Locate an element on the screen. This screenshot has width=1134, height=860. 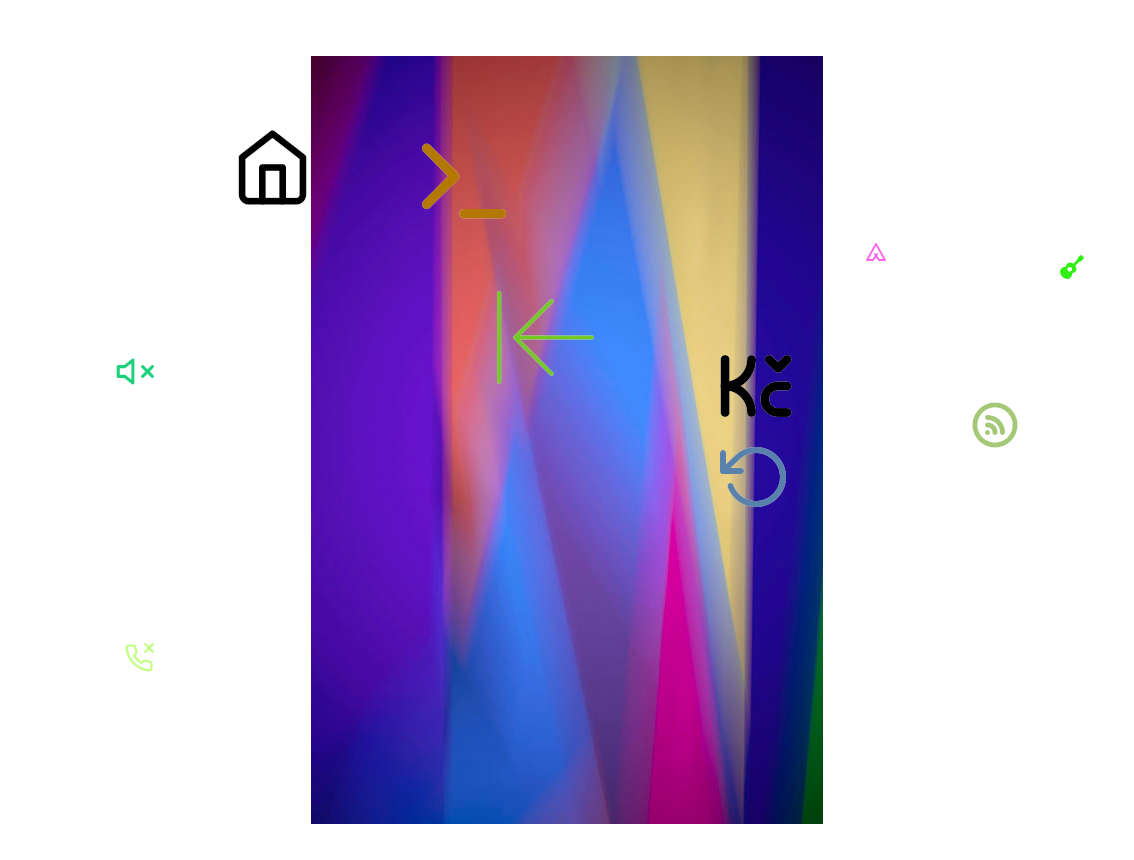
mute audio or sound is located at coordinates (134, 371).